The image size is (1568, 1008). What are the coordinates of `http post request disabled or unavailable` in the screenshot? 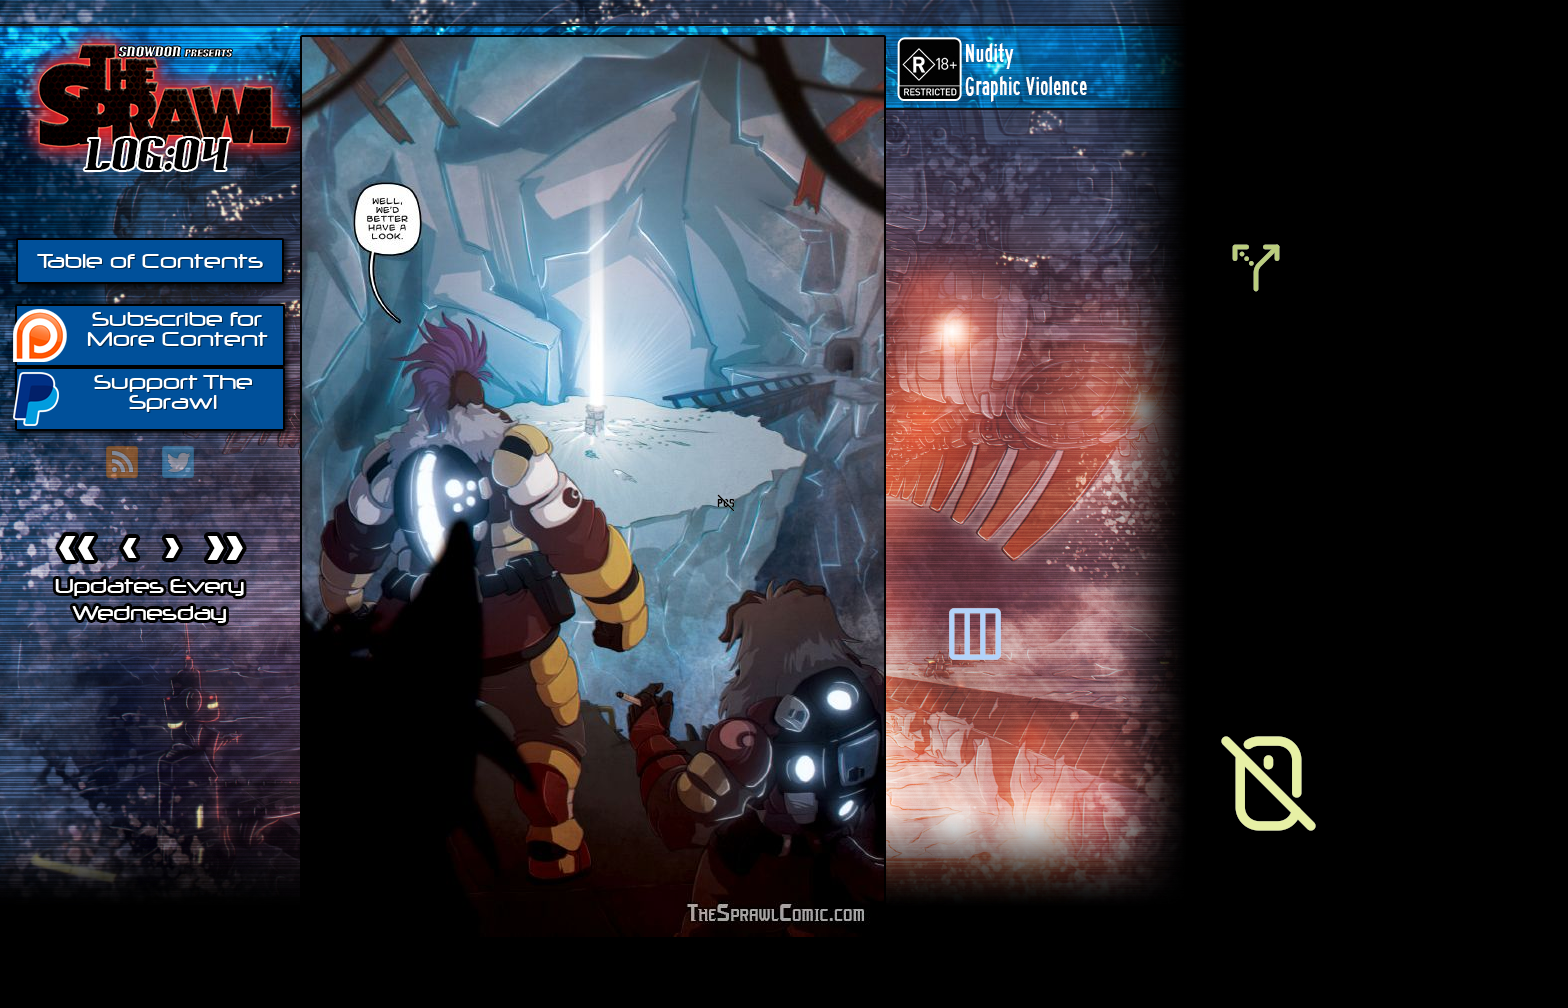 It's located at (726, 503).